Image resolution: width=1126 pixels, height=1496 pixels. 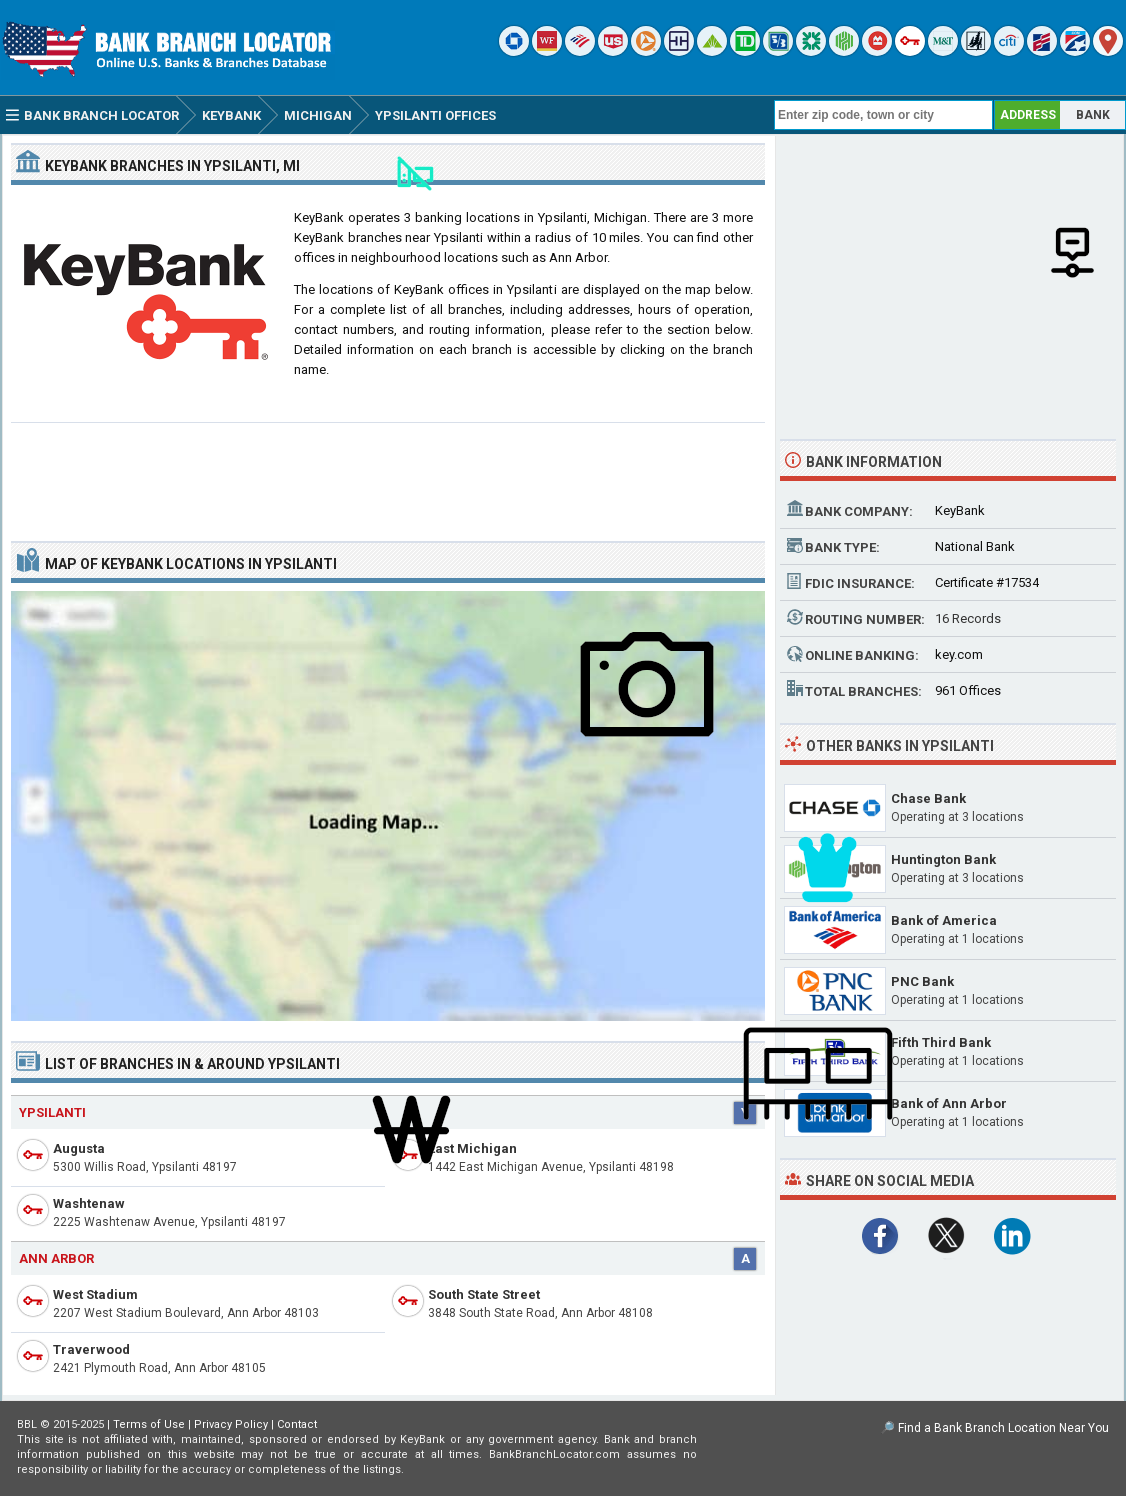 I want to click on view device memory or RAM usage, so click(x=818, y=1071).